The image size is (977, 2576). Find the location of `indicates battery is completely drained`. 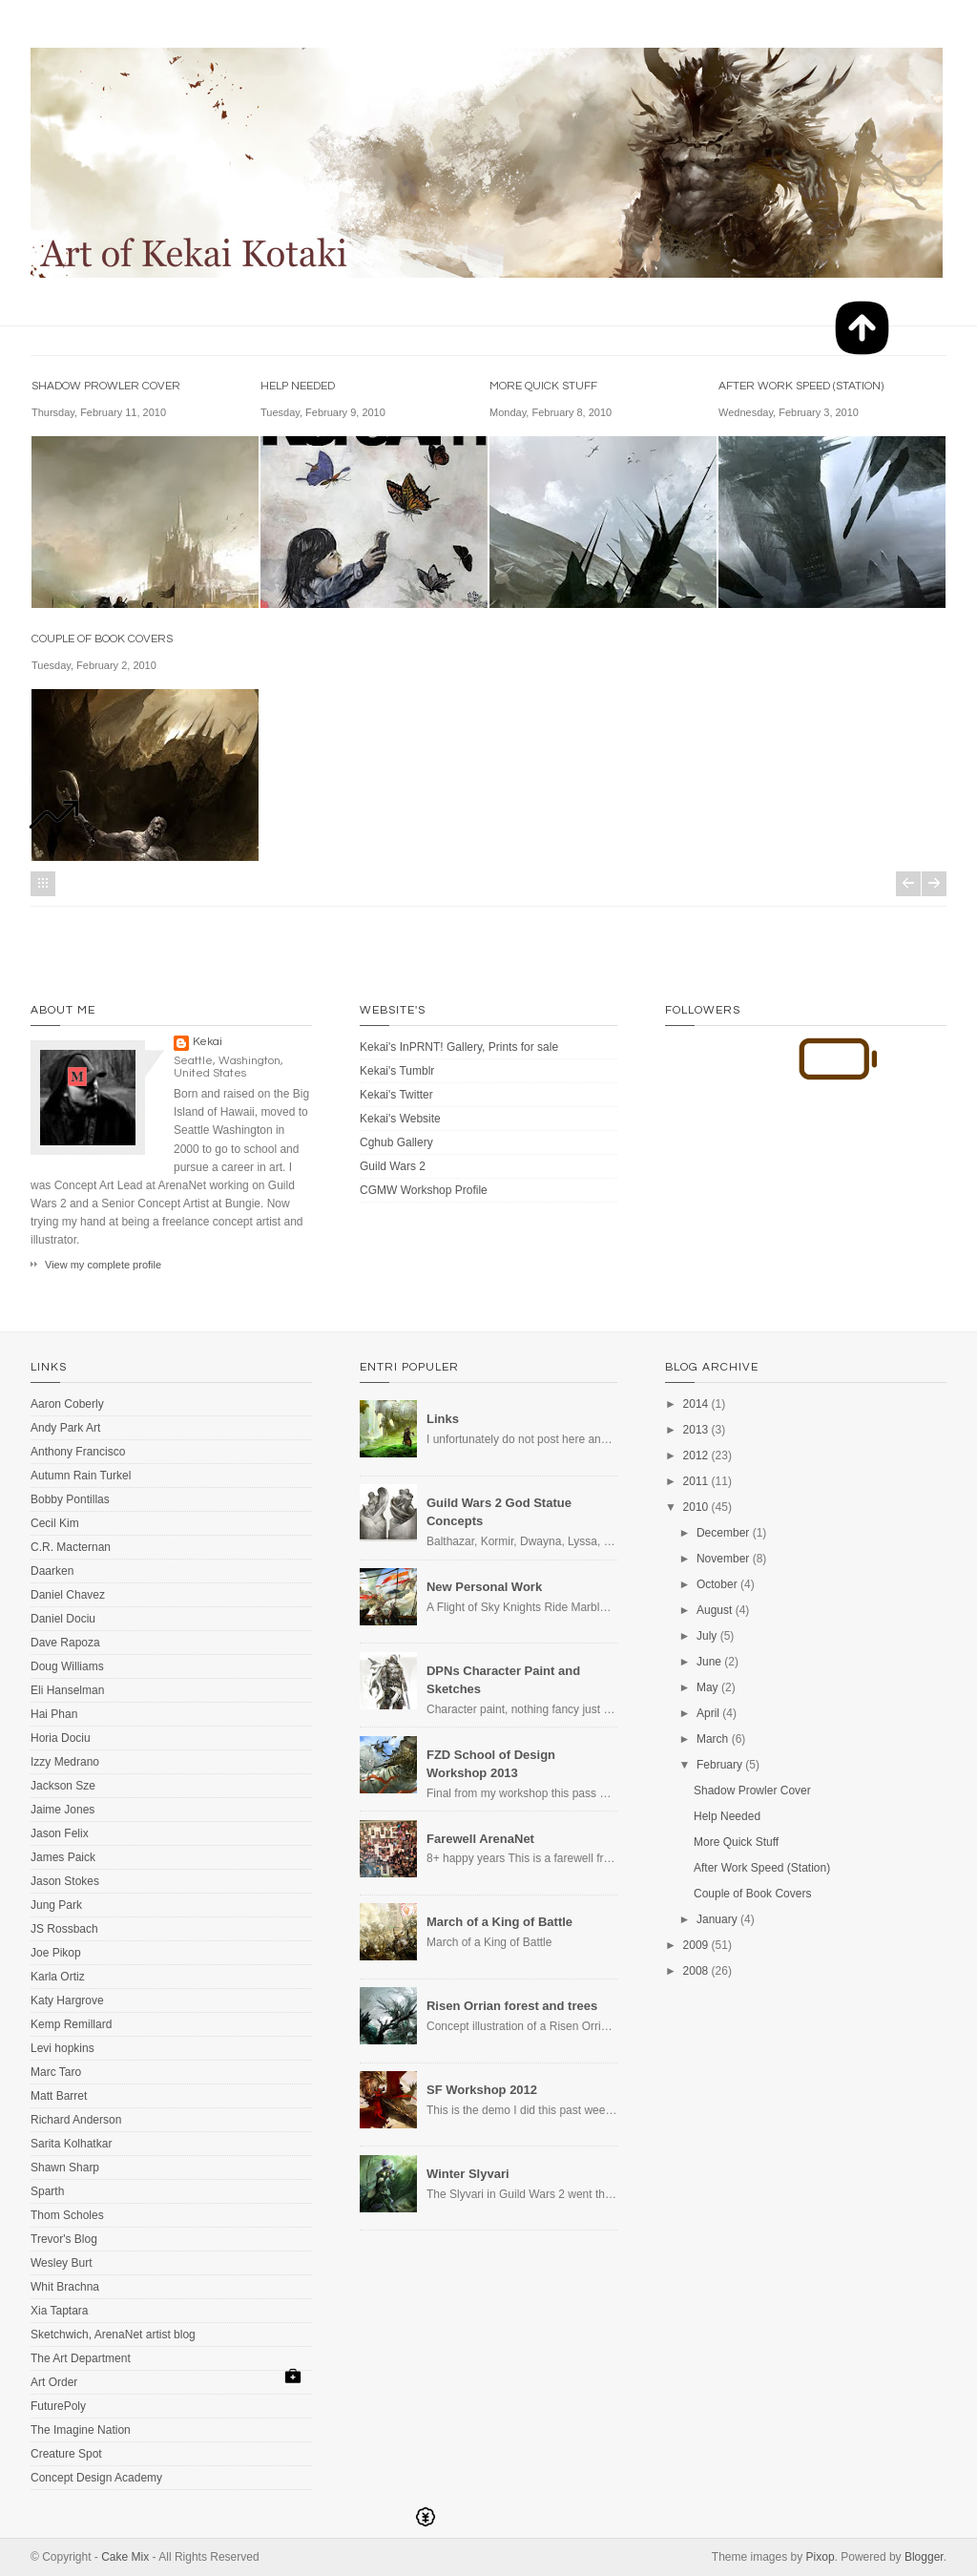

indicates battery is completely drained is located at coordinates (838, 1058).